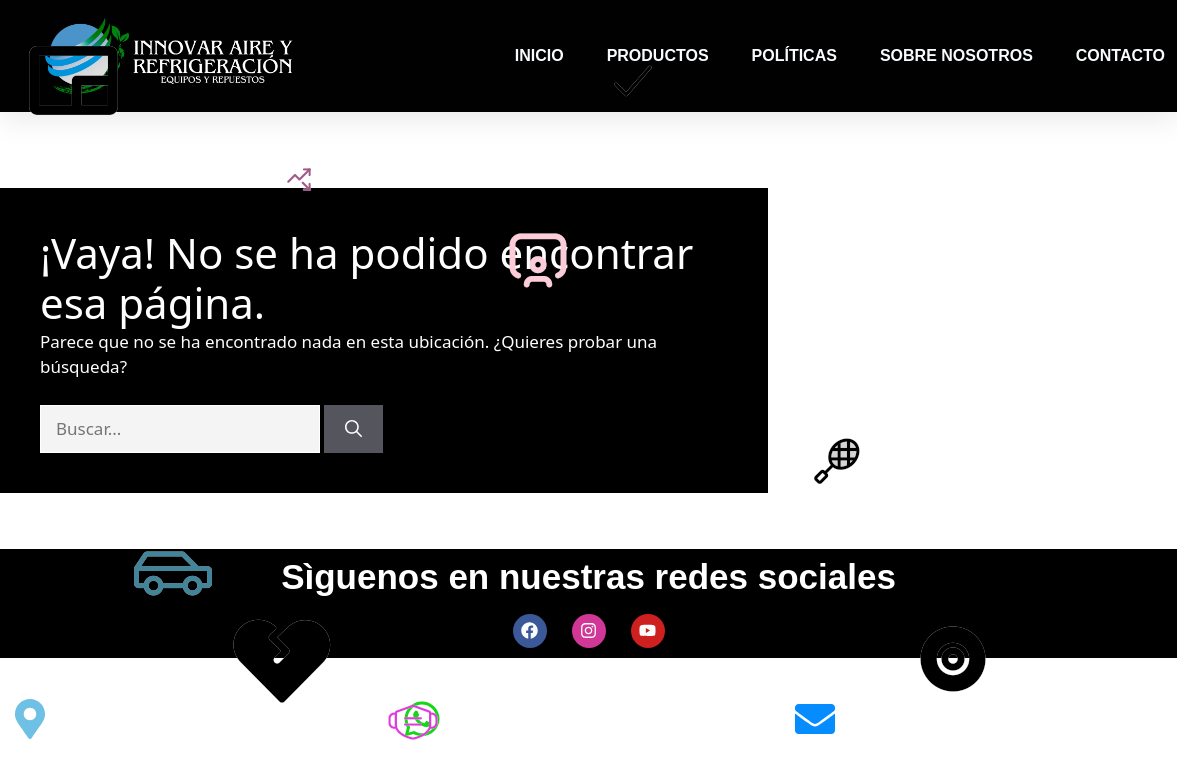  I want to click on indicates face mask required or health safety guidelines, so click(413, 723).